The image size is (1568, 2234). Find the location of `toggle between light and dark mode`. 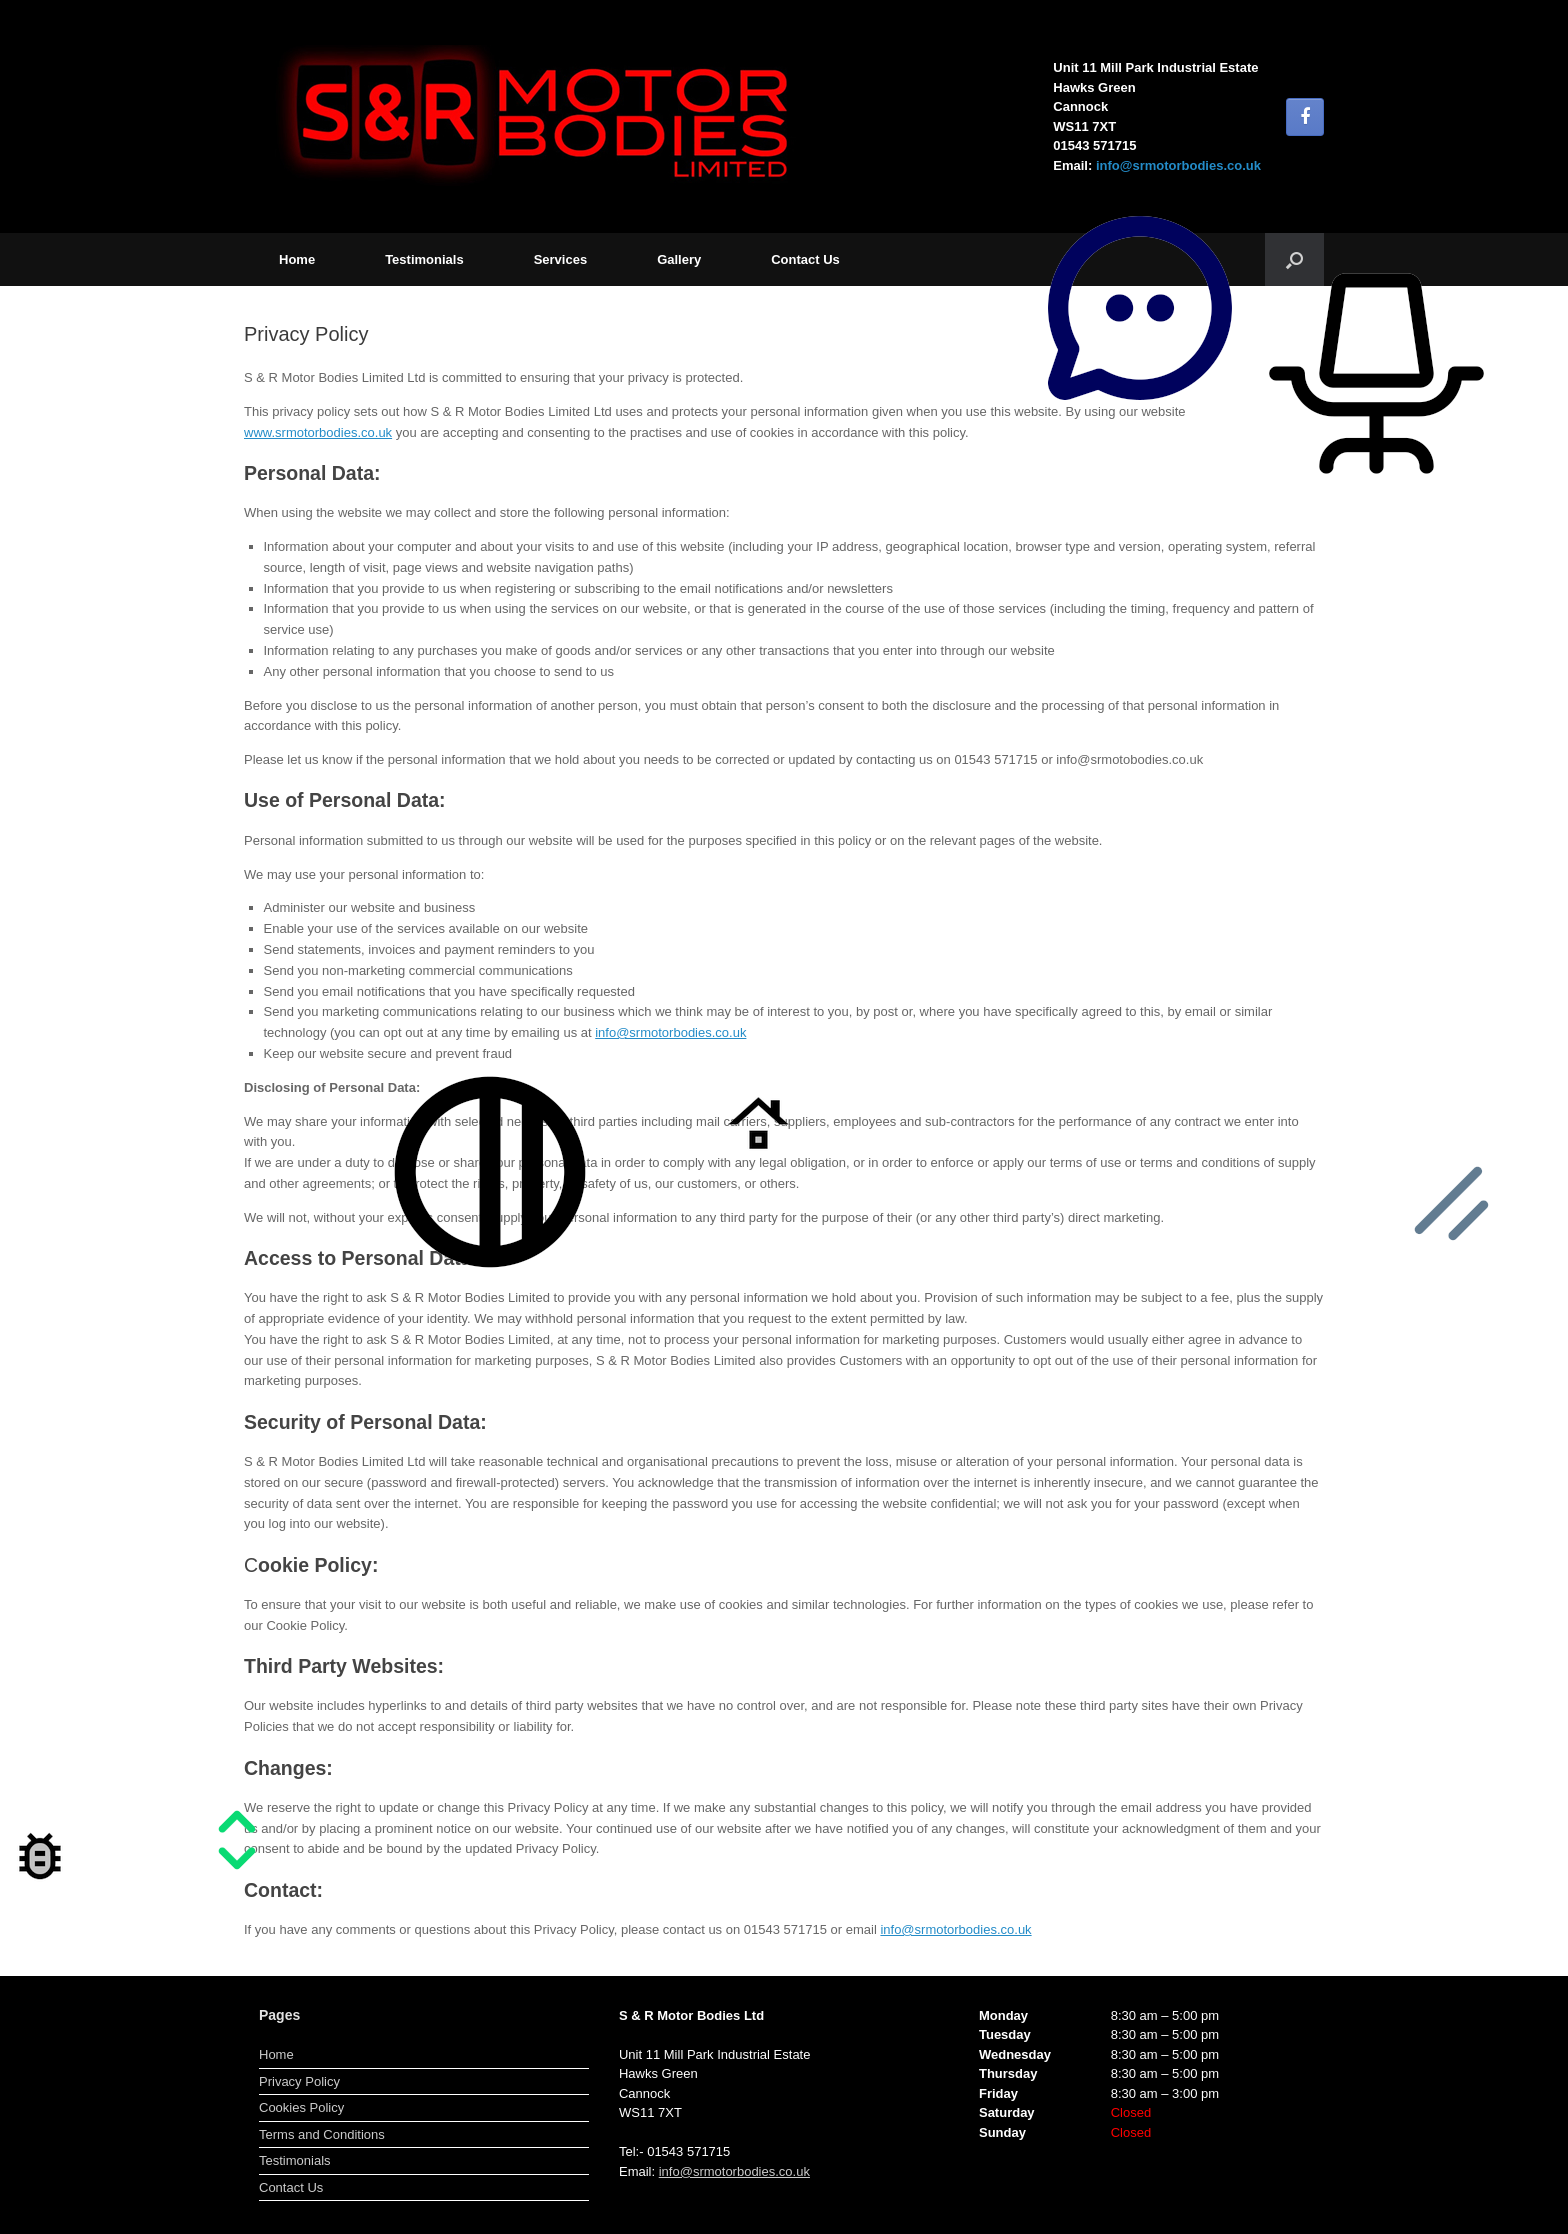

toggle between light and dark mode is located at coordinates (490, 1172).